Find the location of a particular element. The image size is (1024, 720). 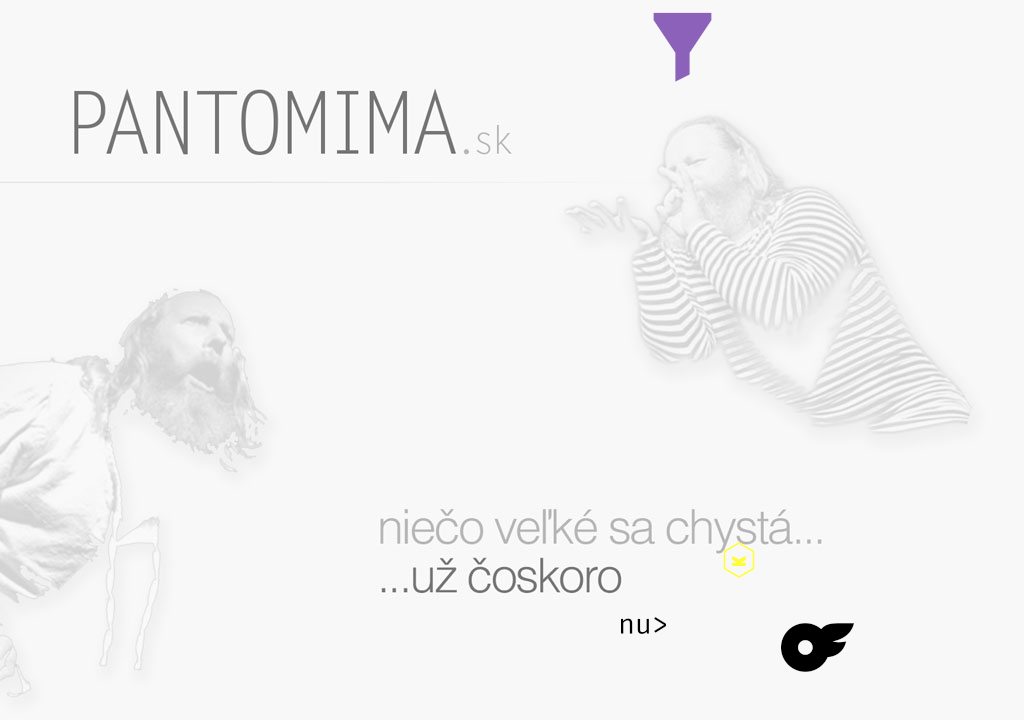

nushell application logo is located at coordinates (643, 625).